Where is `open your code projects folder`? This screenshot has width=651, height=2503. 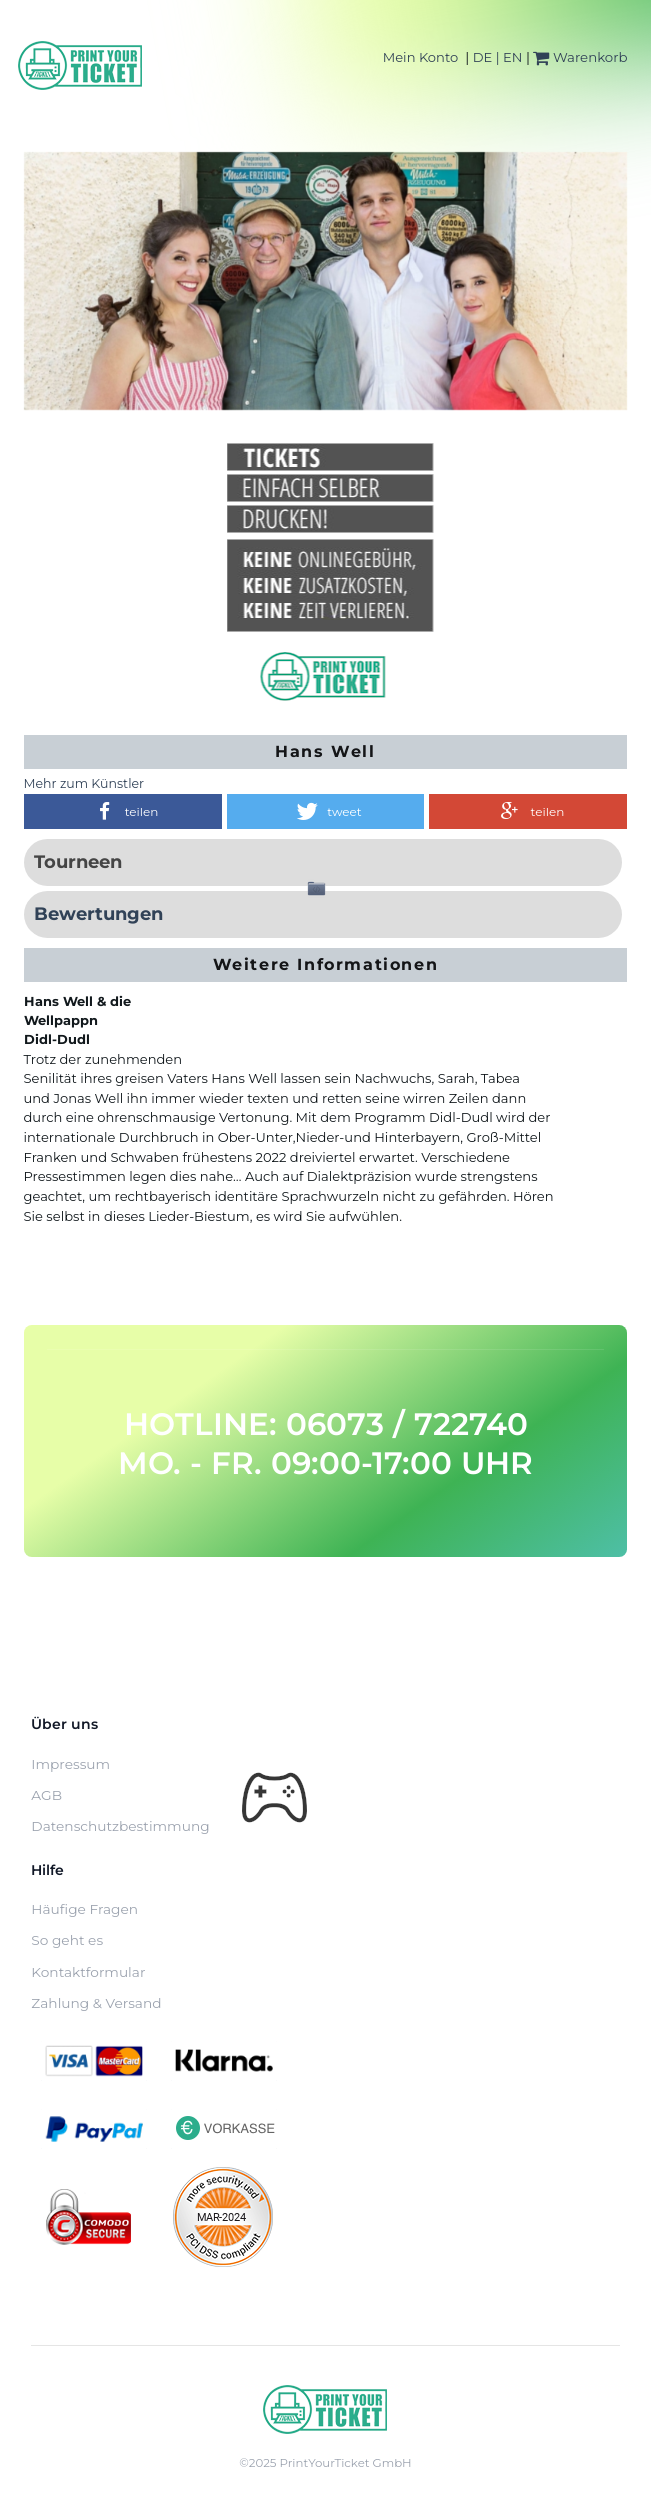 open your code projects folder is located at coordinates (316, 888).